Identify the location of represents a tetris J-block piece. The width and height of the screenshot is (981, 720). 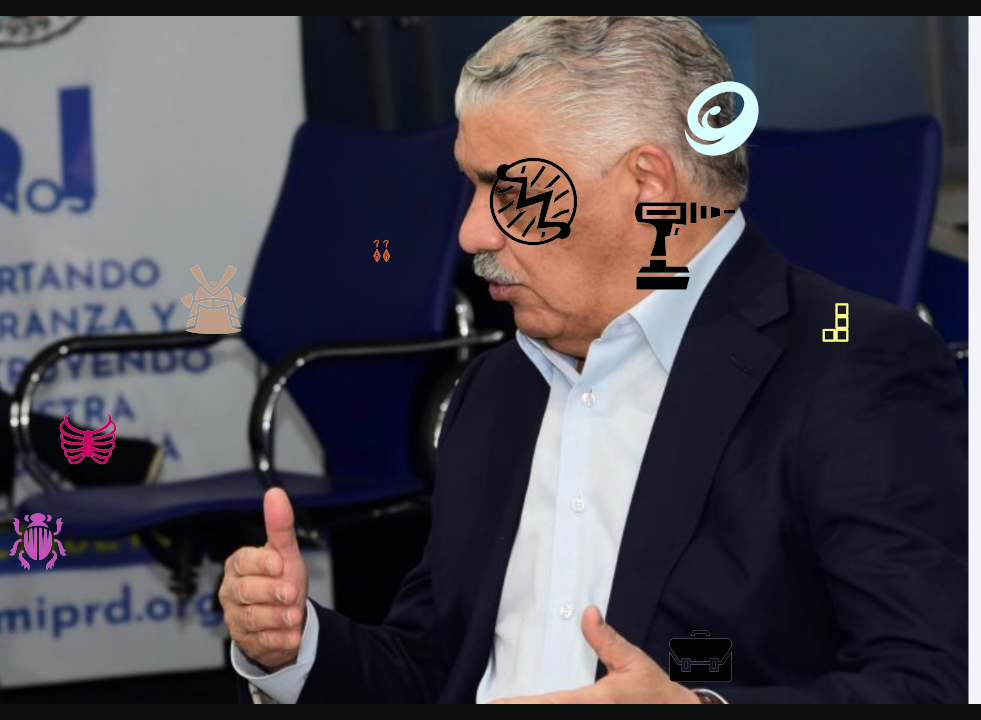
(835, 322).